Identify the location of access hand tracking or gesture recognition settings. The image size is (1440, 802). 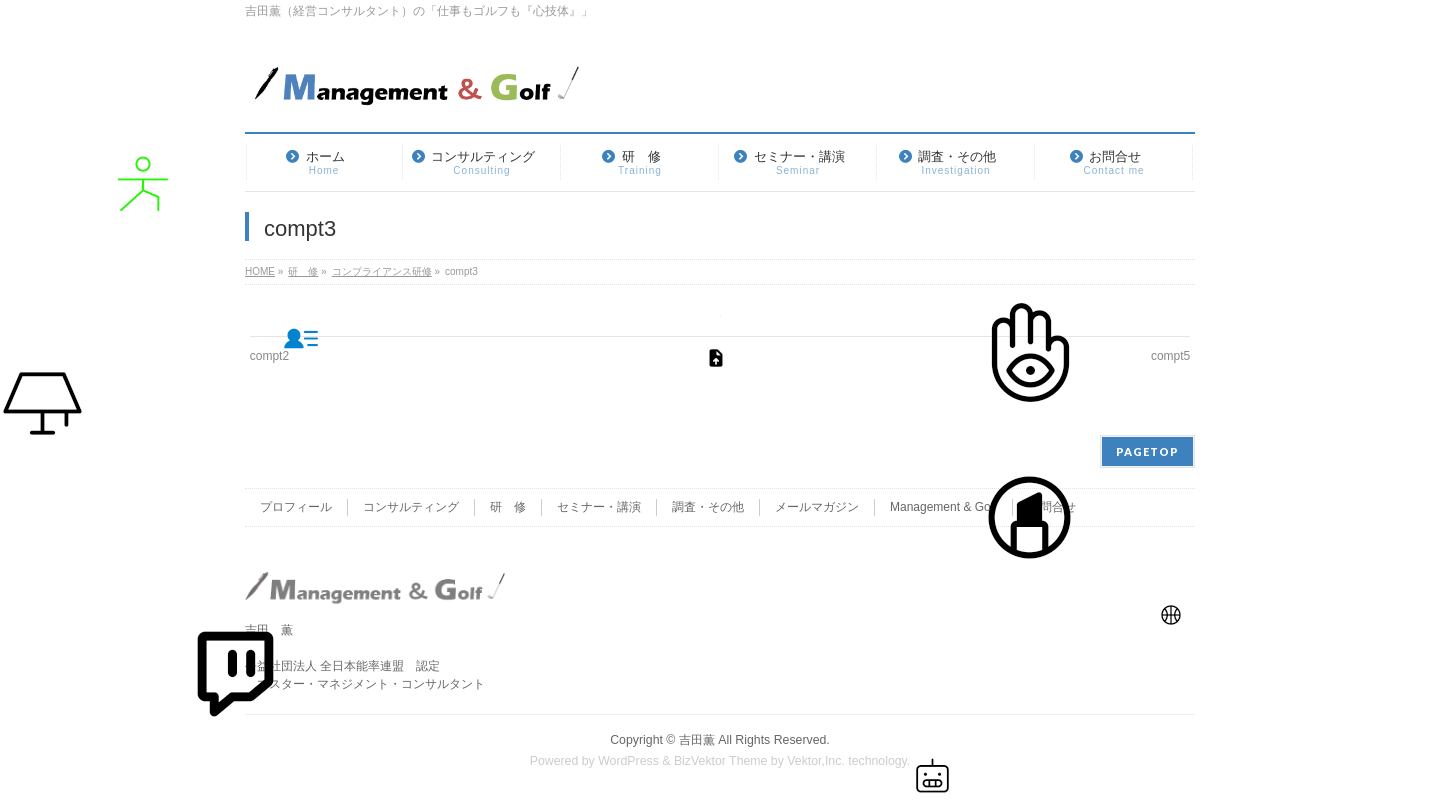
(1030, 352).